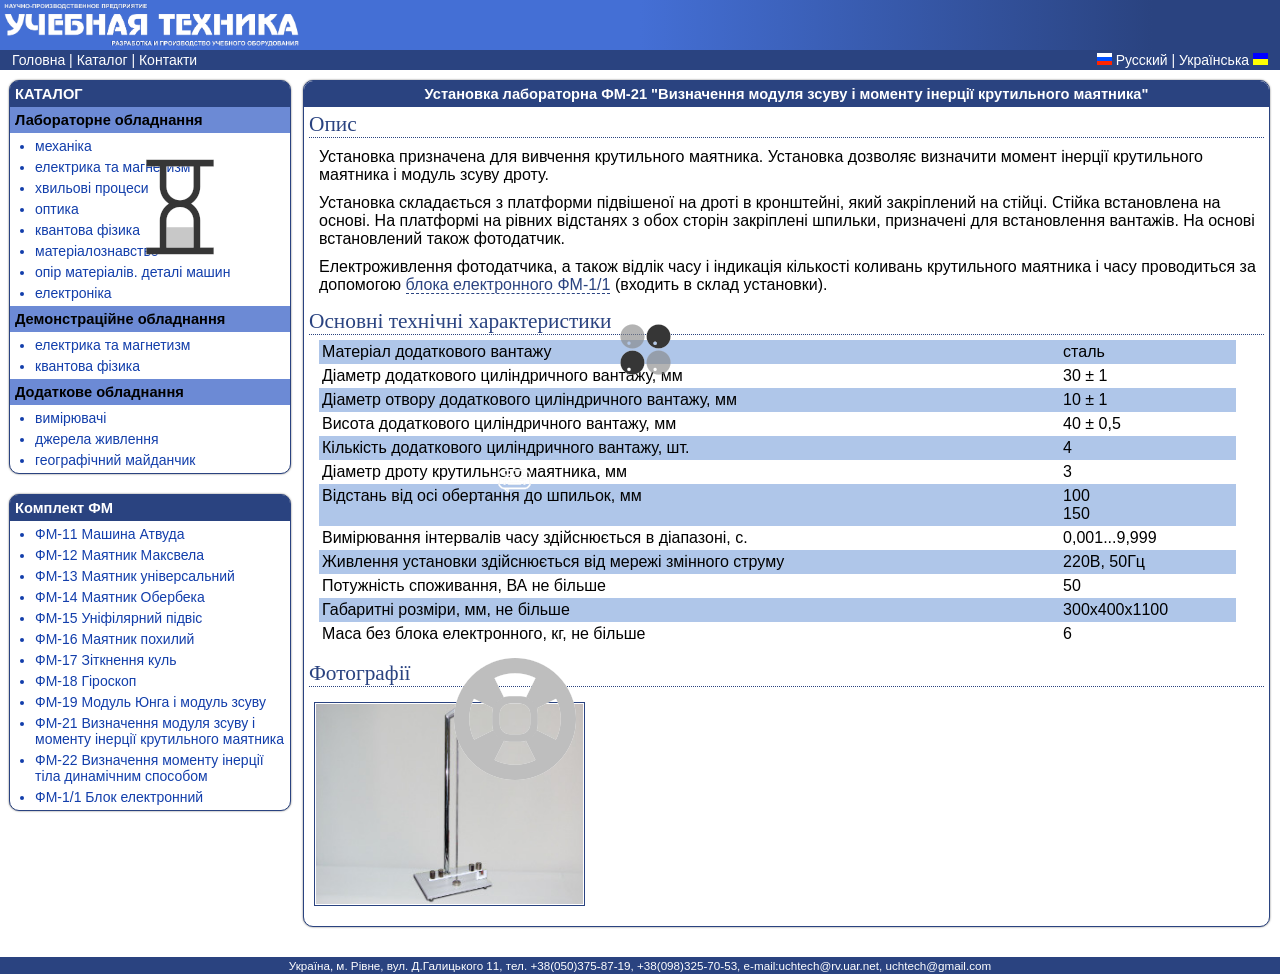  I want to click on open help documentation, so click(515, 719).